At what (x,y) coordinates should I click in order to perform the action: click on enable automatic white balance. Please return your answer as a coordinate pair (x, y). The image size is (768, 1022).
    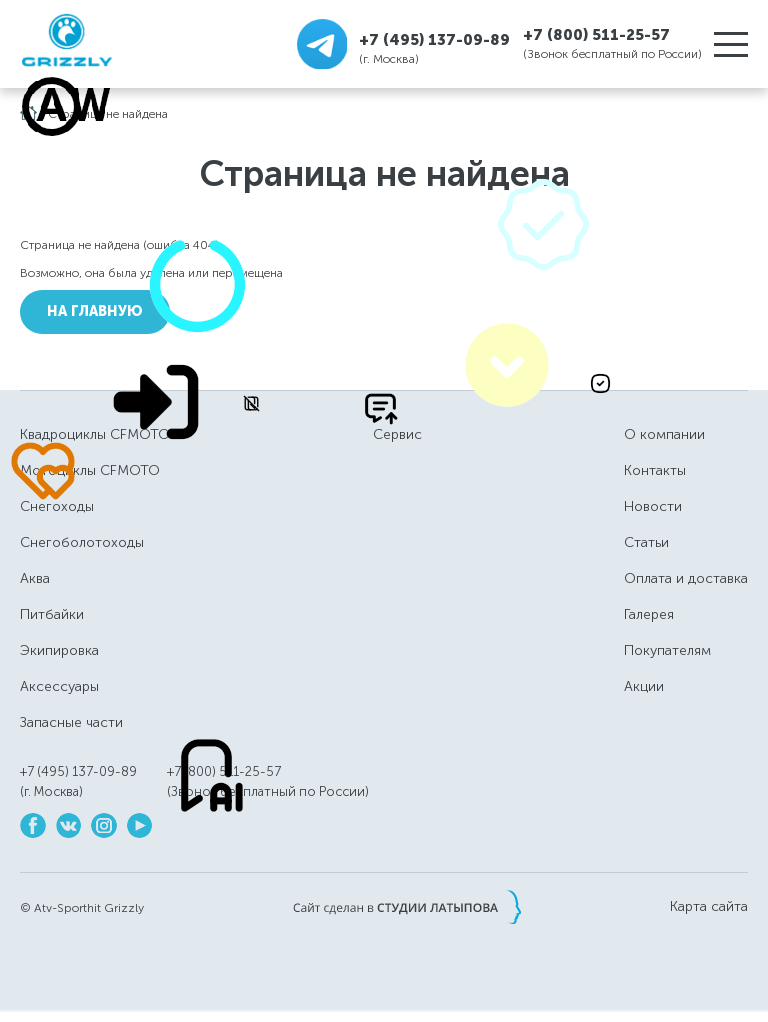
    Looking at the image, I should click on (66, 106).